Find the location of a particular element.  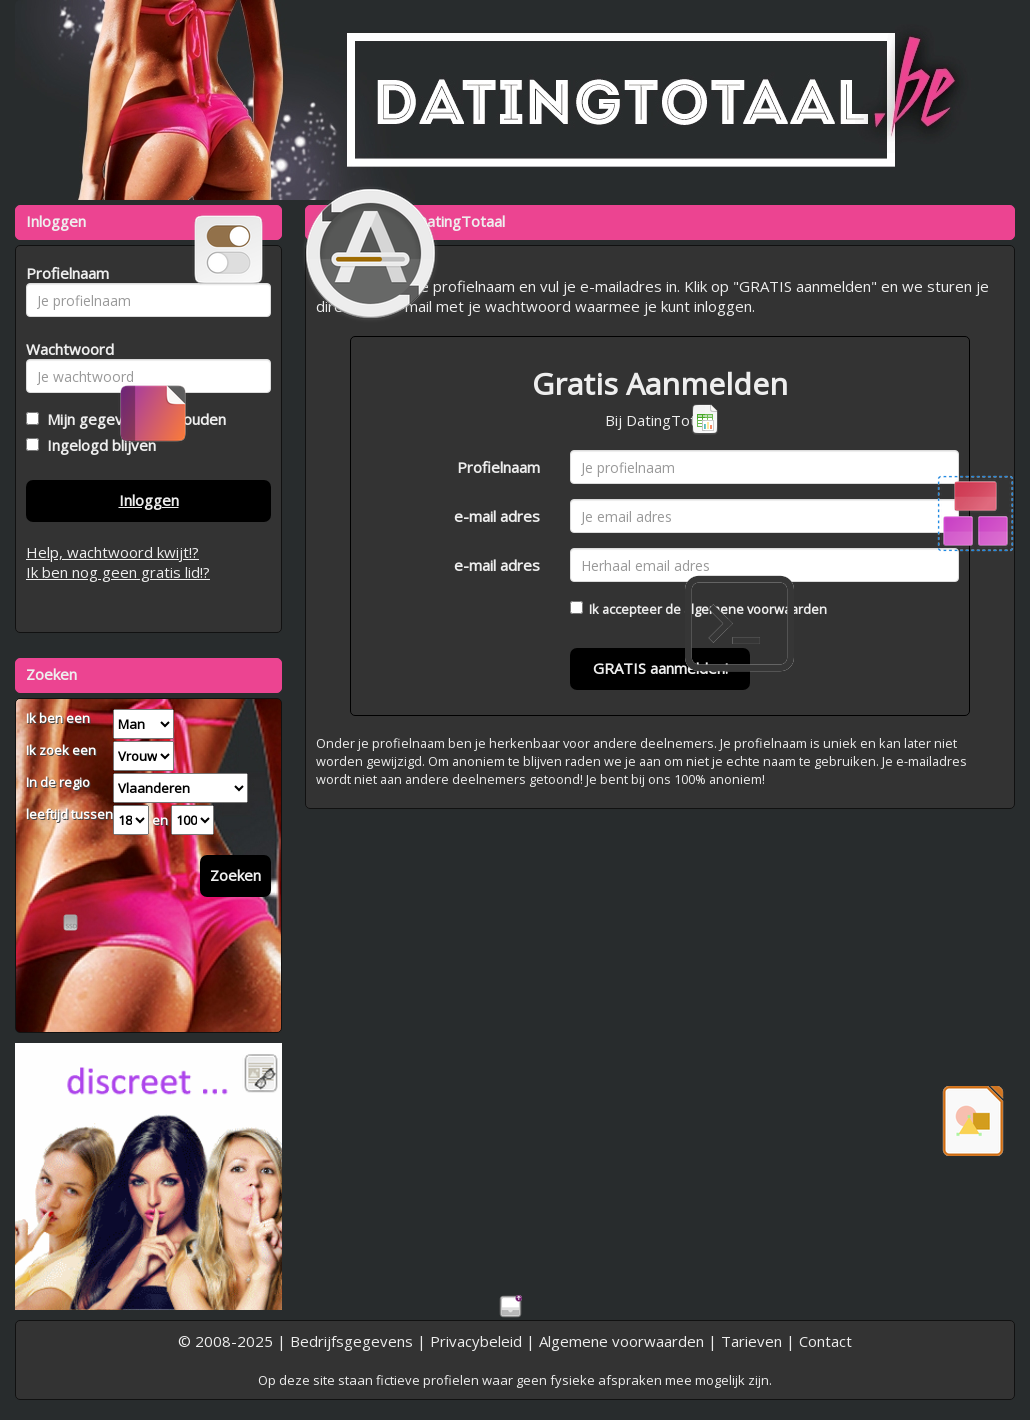

open the software updater application is located at coordinates (370, 253).